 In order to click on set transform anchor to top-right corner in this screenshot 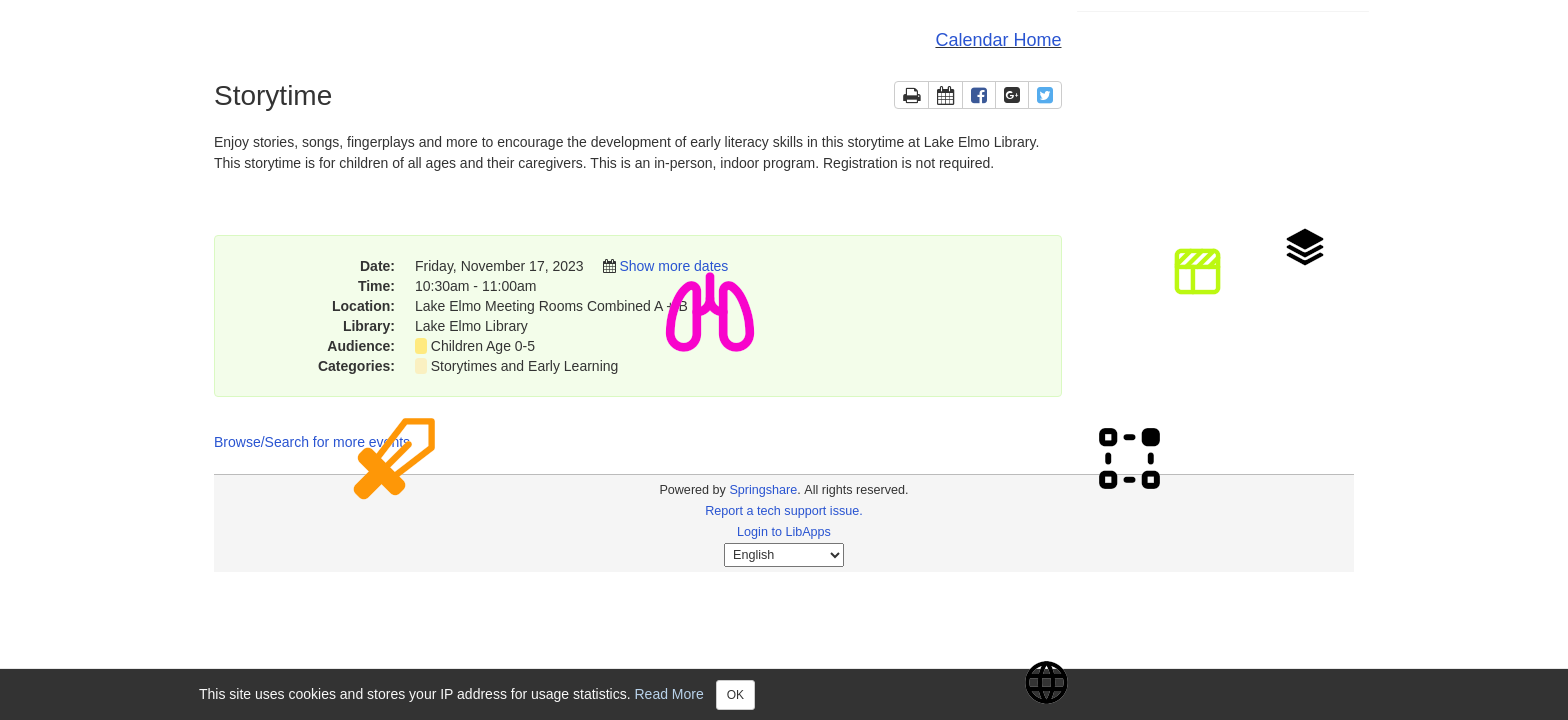, I will do `click(1129, 458)`.